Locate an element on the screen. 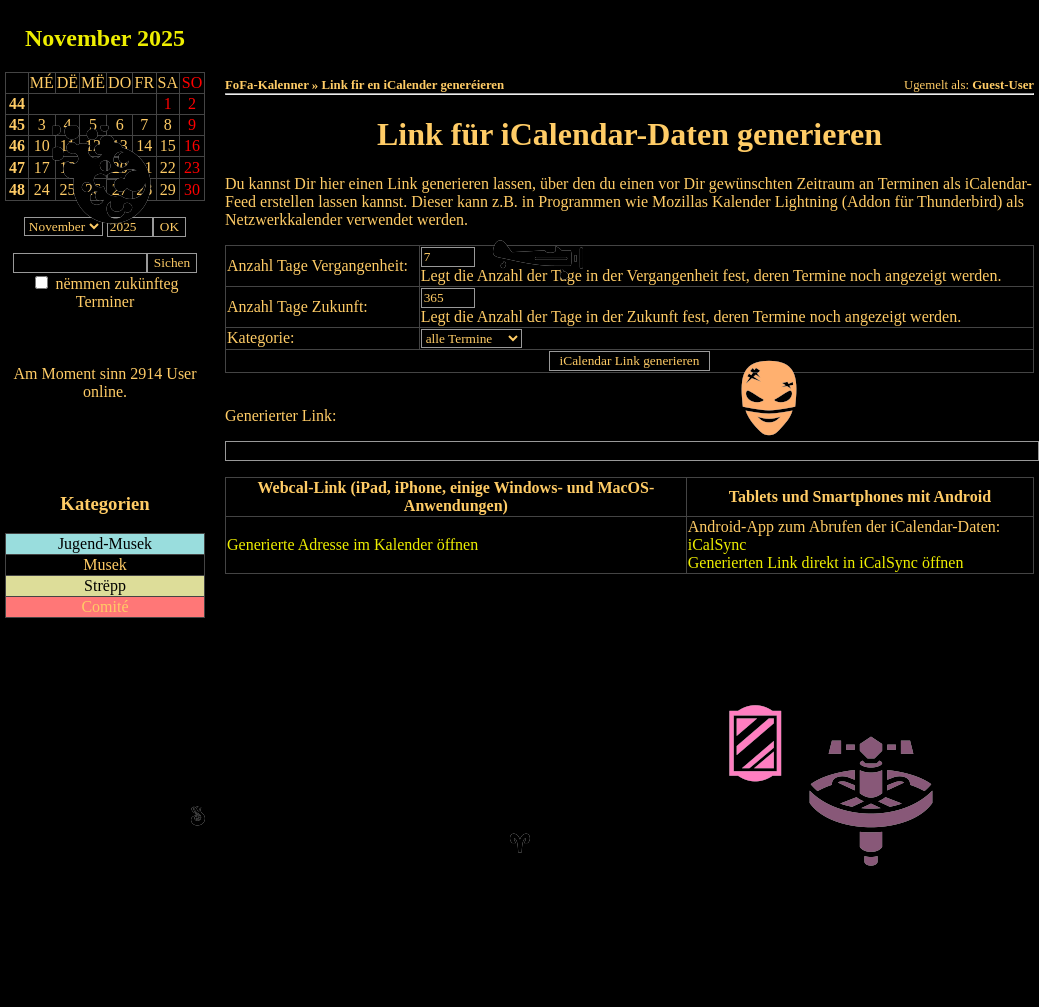 The image size is (1039, 1007). indicates a dissolving or disintegrating effect is located at coordinates (102, 175).